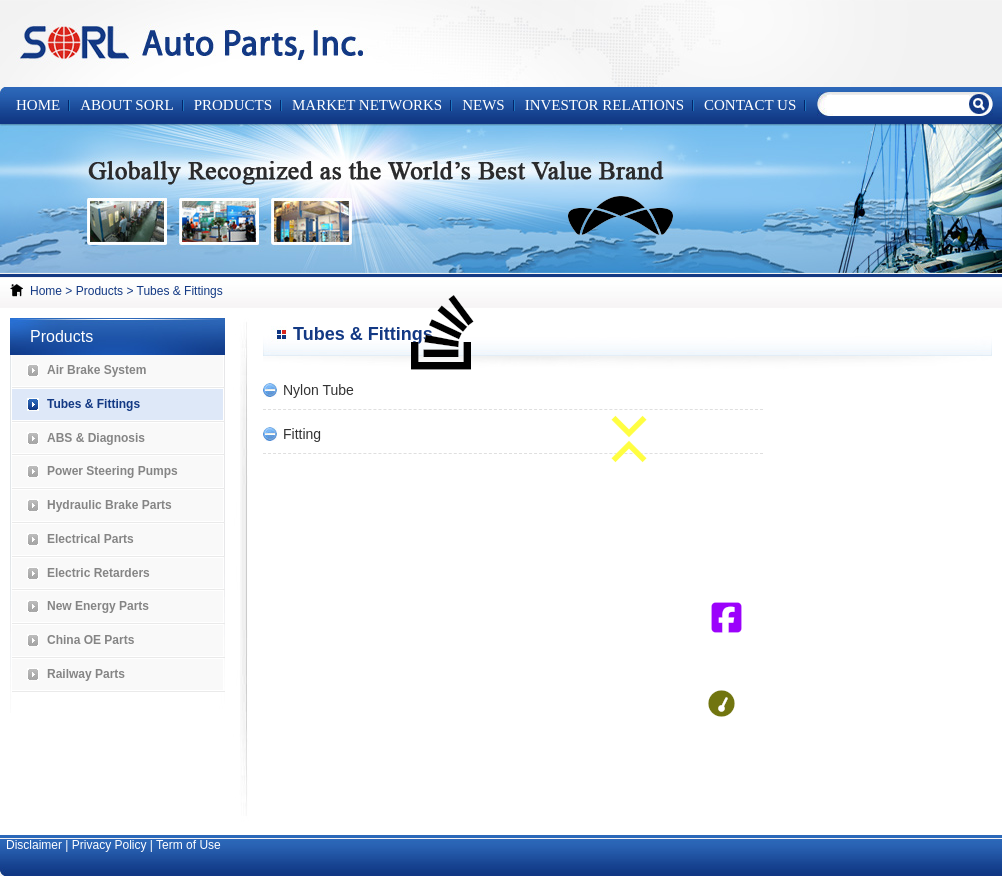 The width and height of the screenshot is (1002, 876). I want to click on topcoder logo - link to competitive programming platform, so click(620, 215).